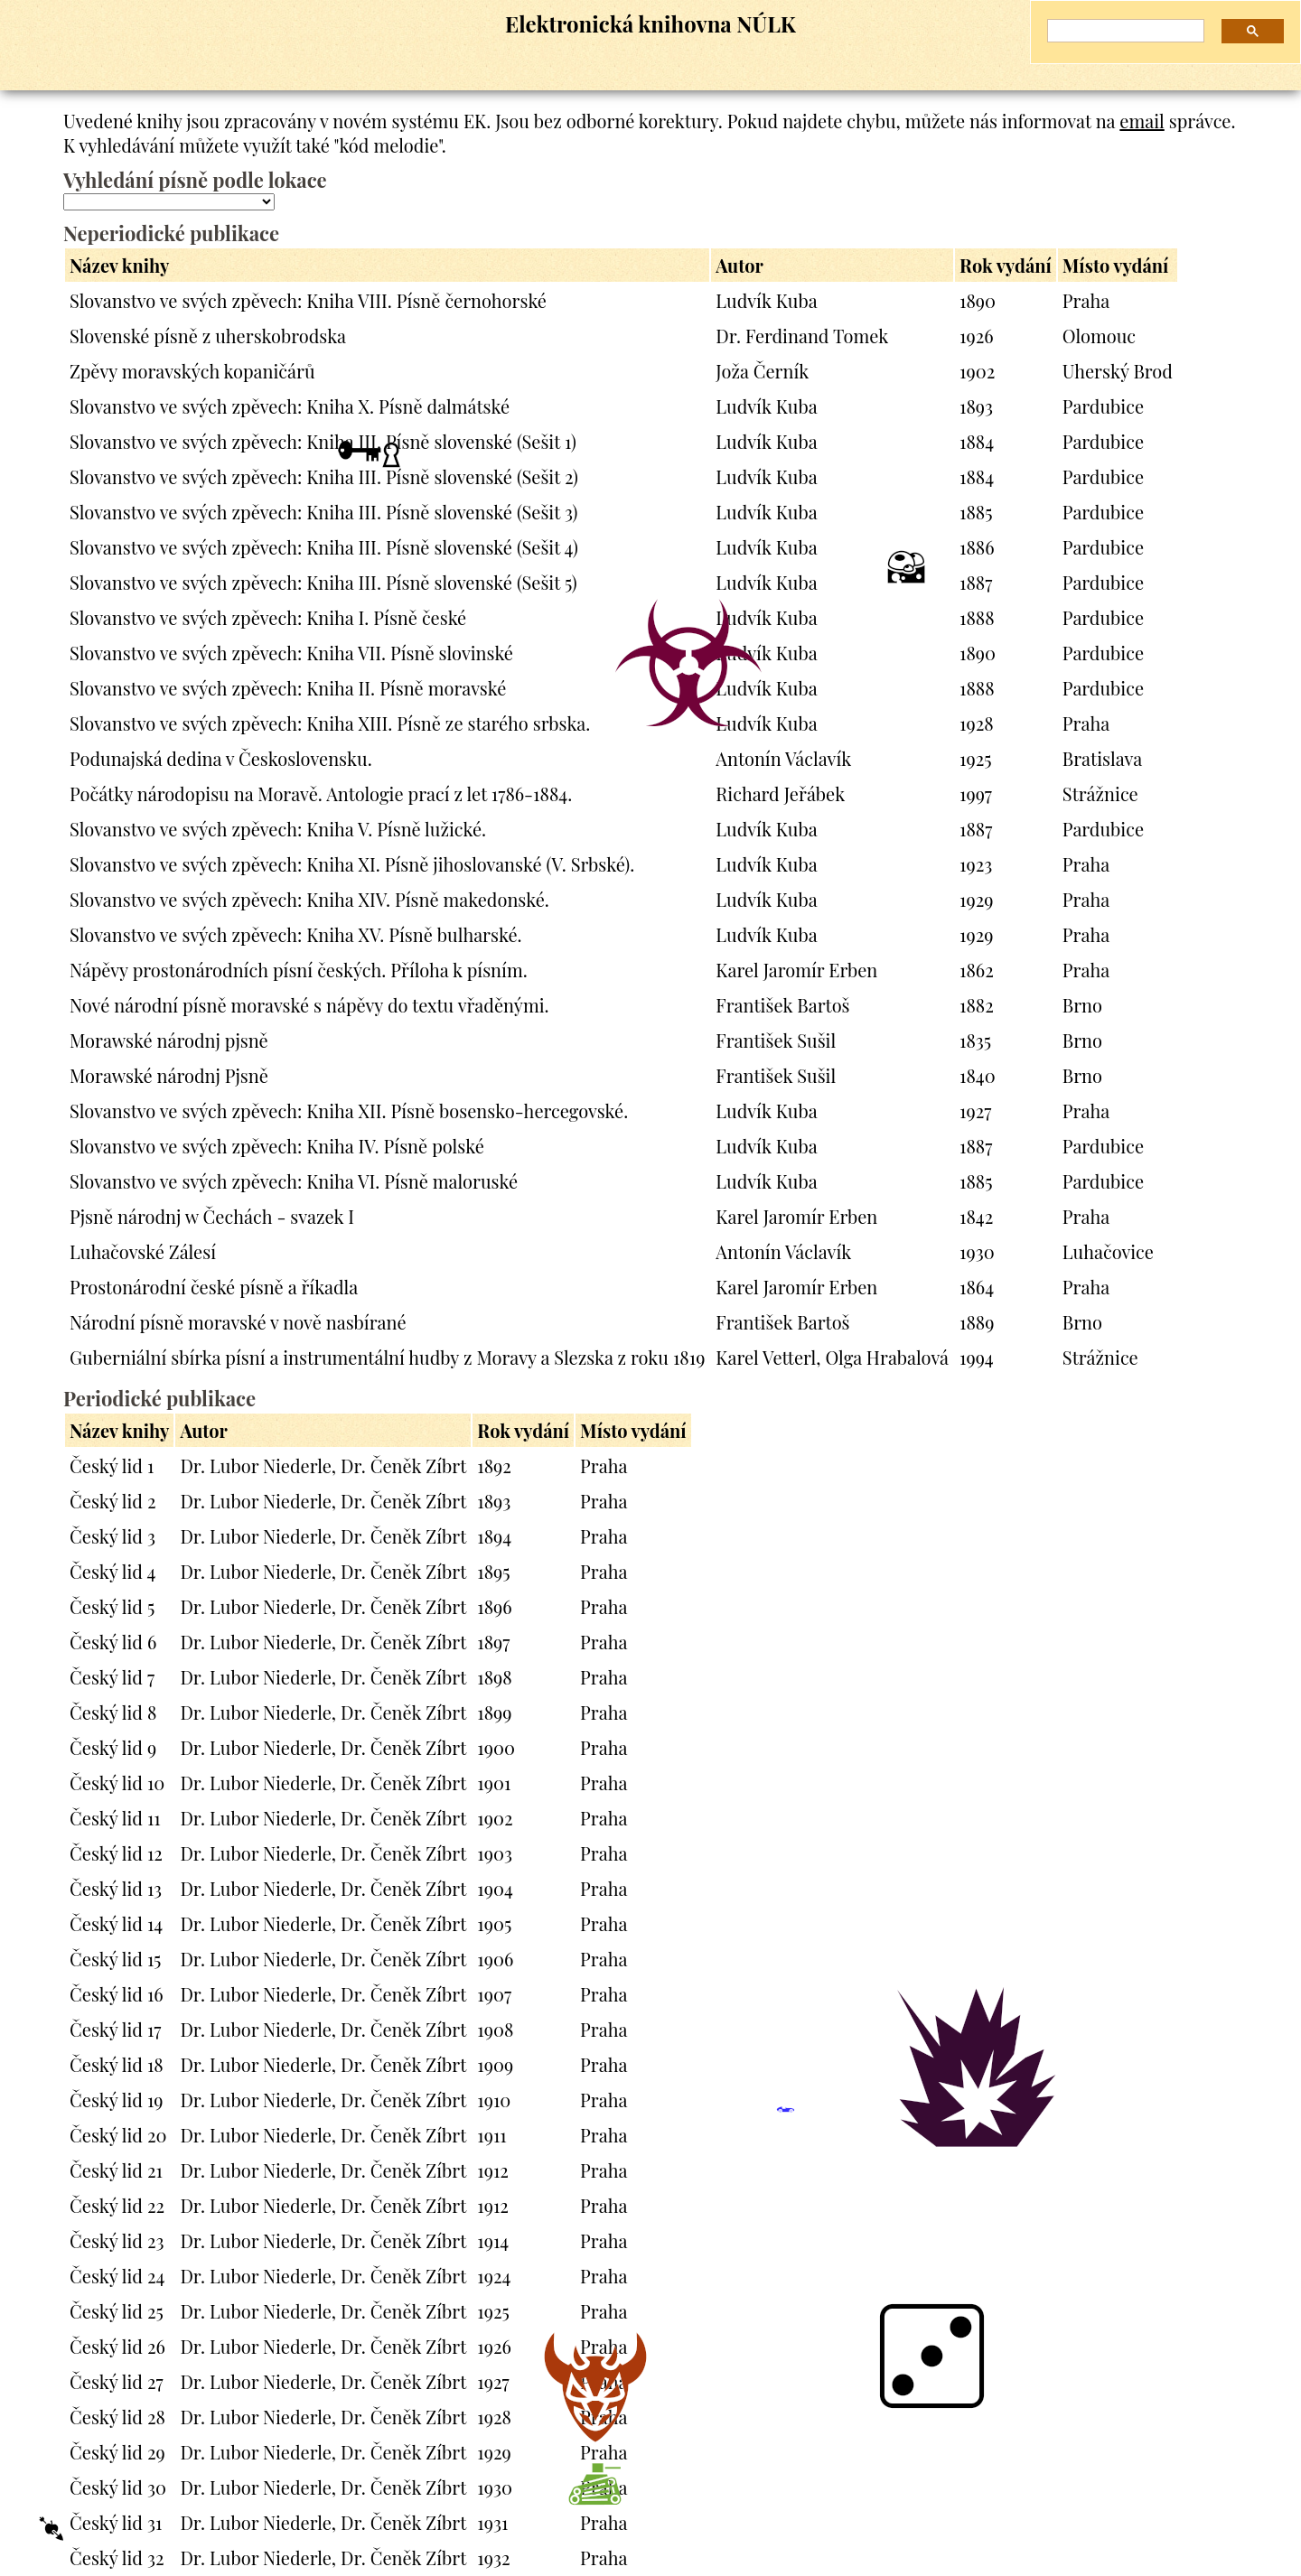 The image size is (1301, 2576). I want to click on indicates hazardous or dangerous content, so click(688, 665).